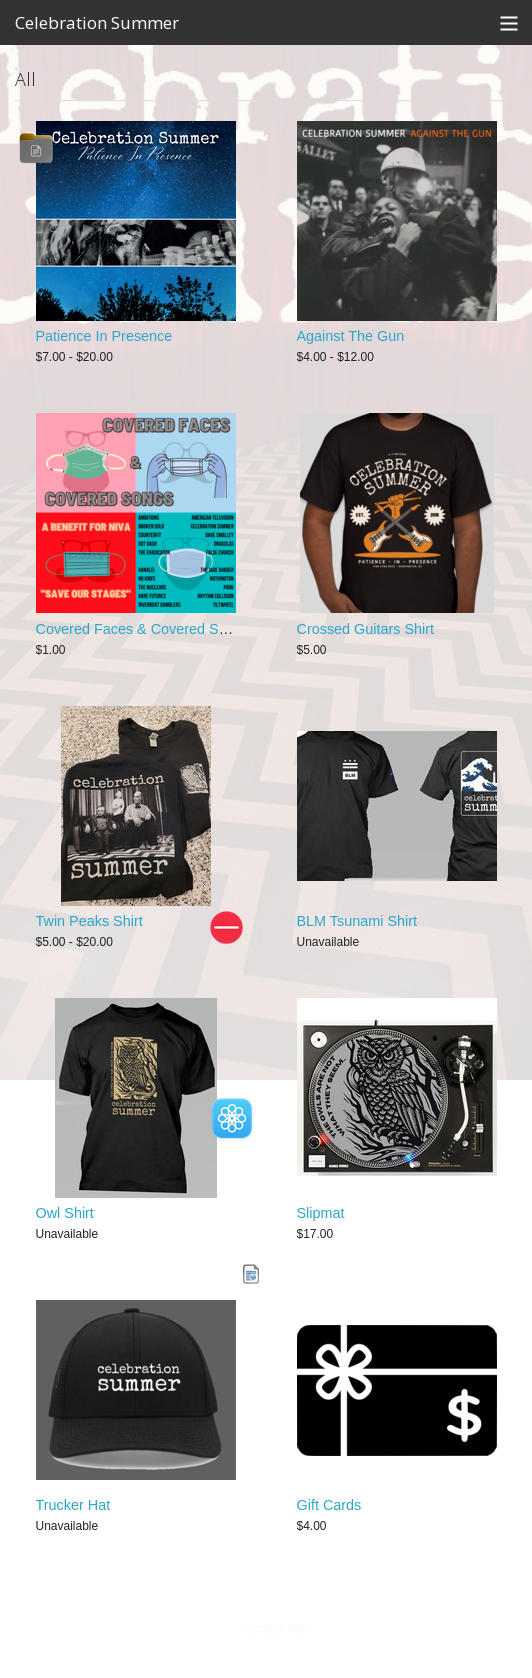 The width and height of the screenshot is (532, 1678). I want to click on open graphics application settings, so click(232, 1119).